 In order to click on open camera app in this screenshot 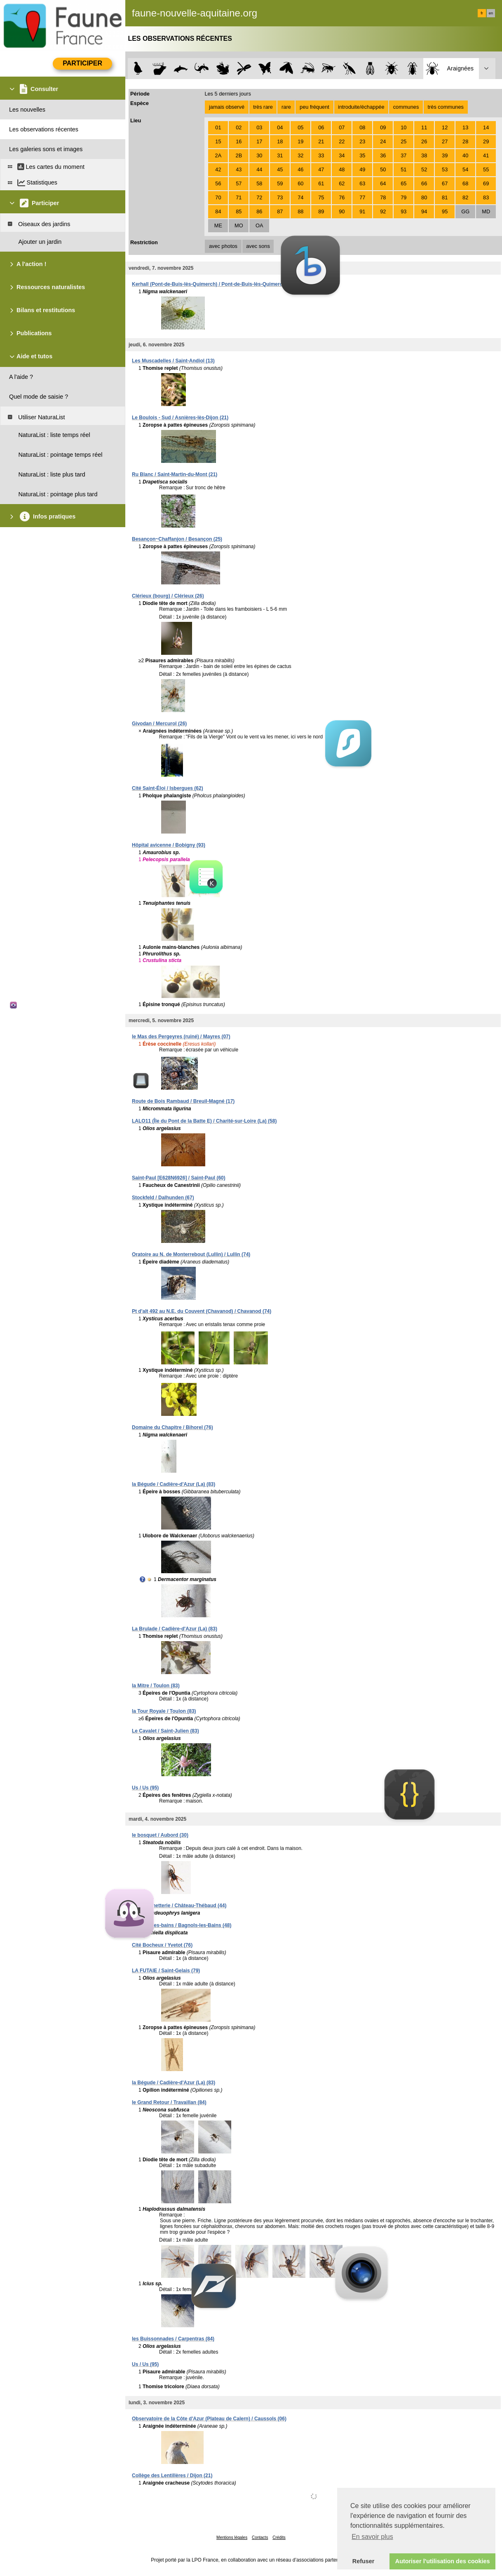, I will do `click(361, 2273)`.